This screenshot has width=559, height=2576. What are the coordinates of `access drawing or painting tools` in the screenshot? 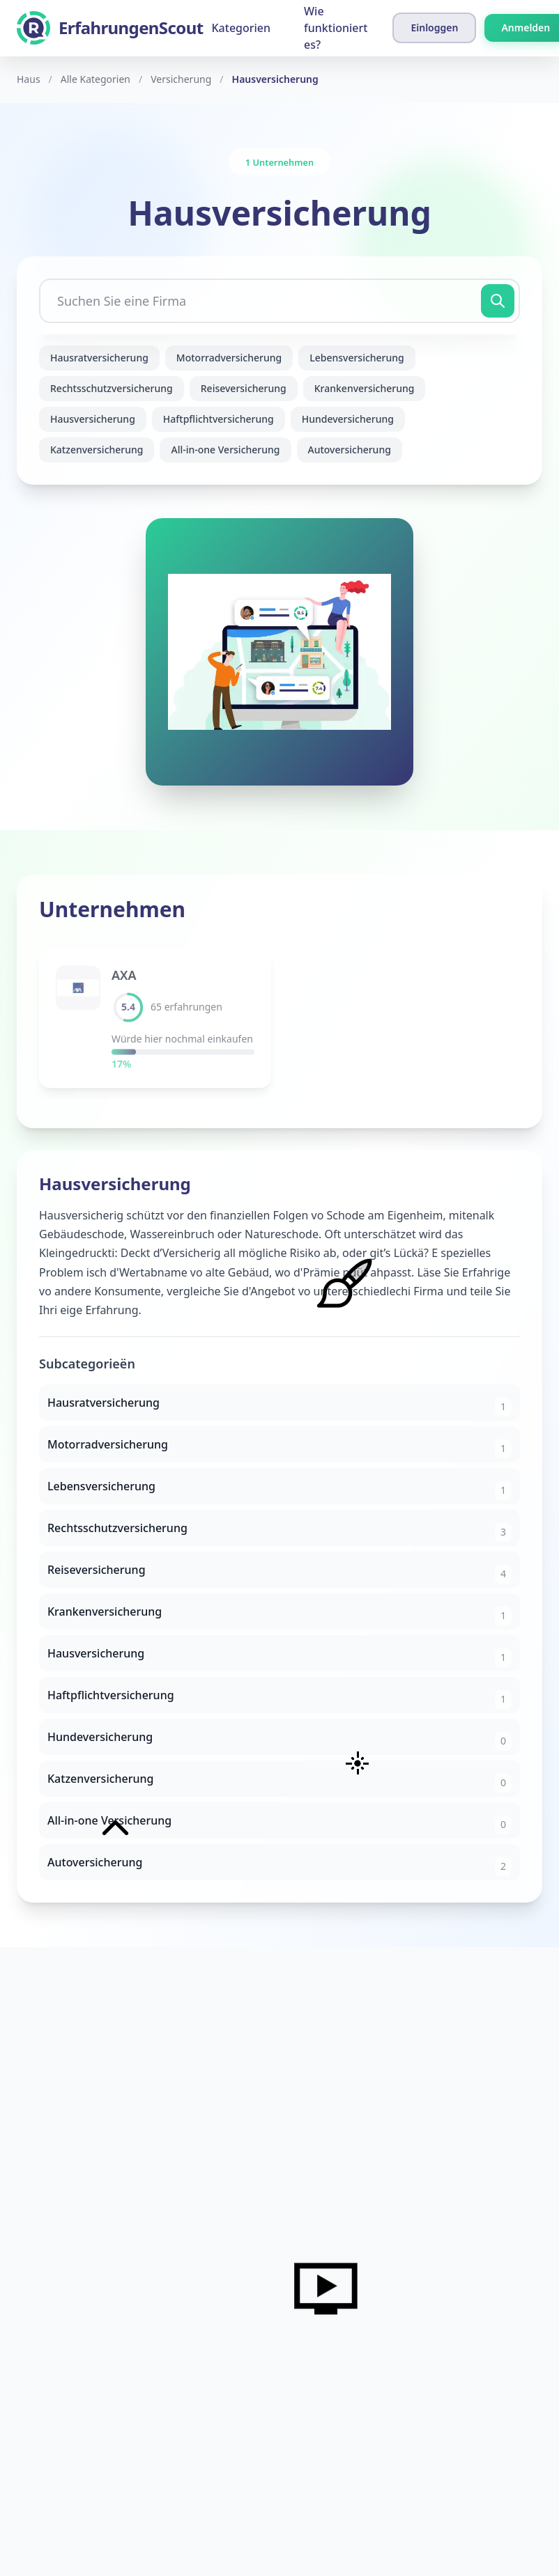 It's located at (346, 1284).